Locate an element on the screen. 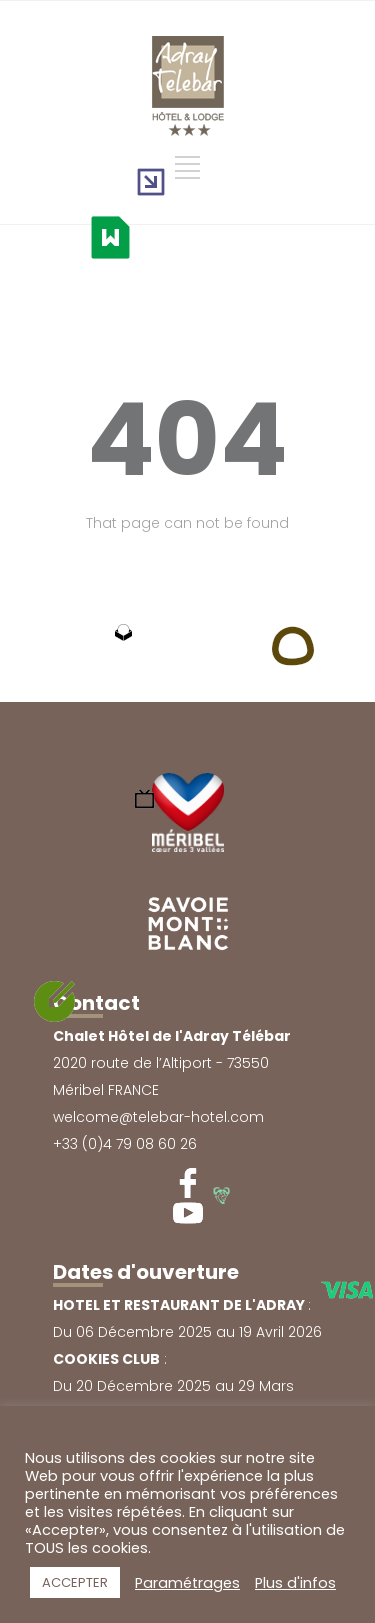 This screenshot has width=375, height=1623. open Roundcube webmail client is located at coordinates (123, 632).